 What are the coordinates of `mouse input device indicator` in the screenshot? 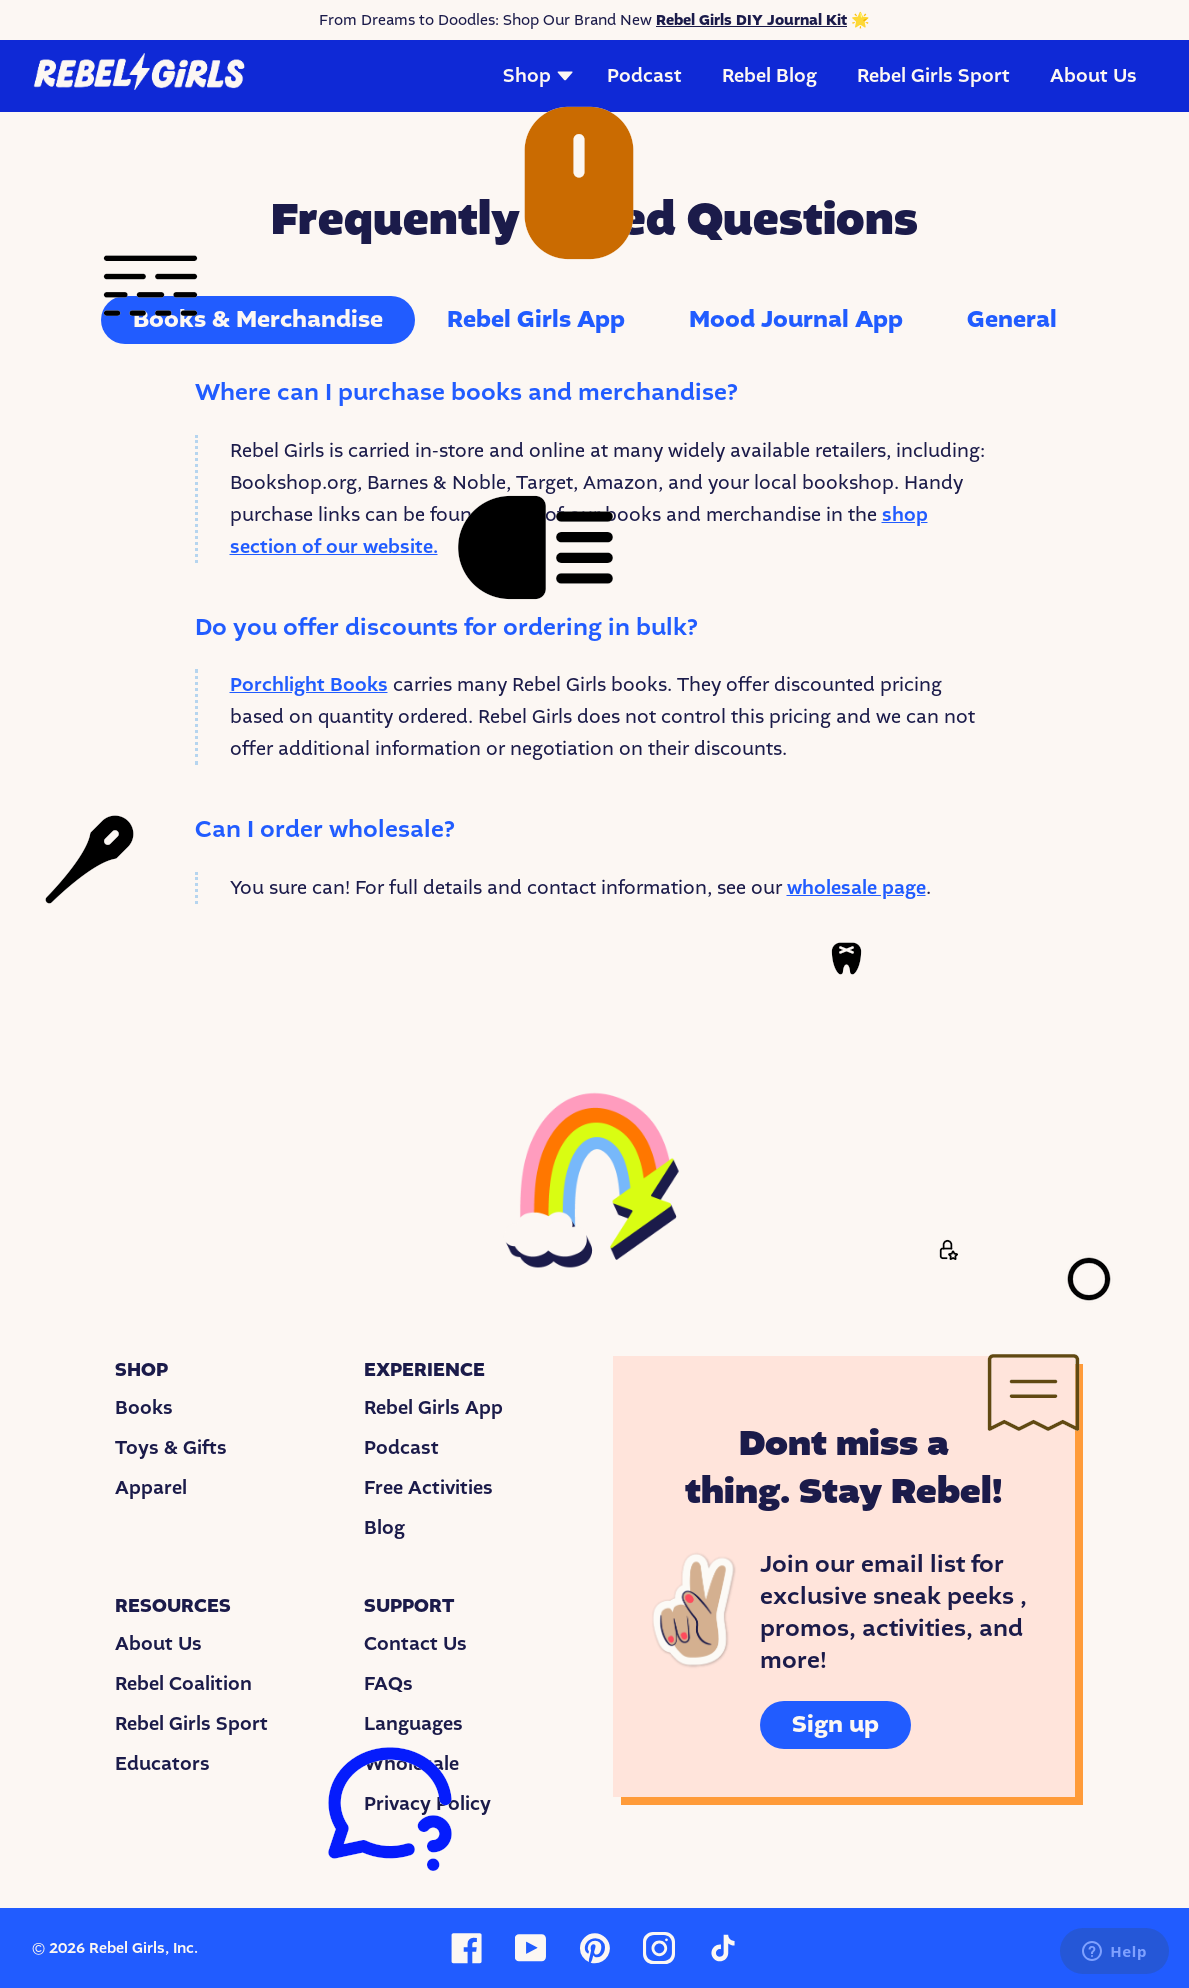 It's located at (579, 183).